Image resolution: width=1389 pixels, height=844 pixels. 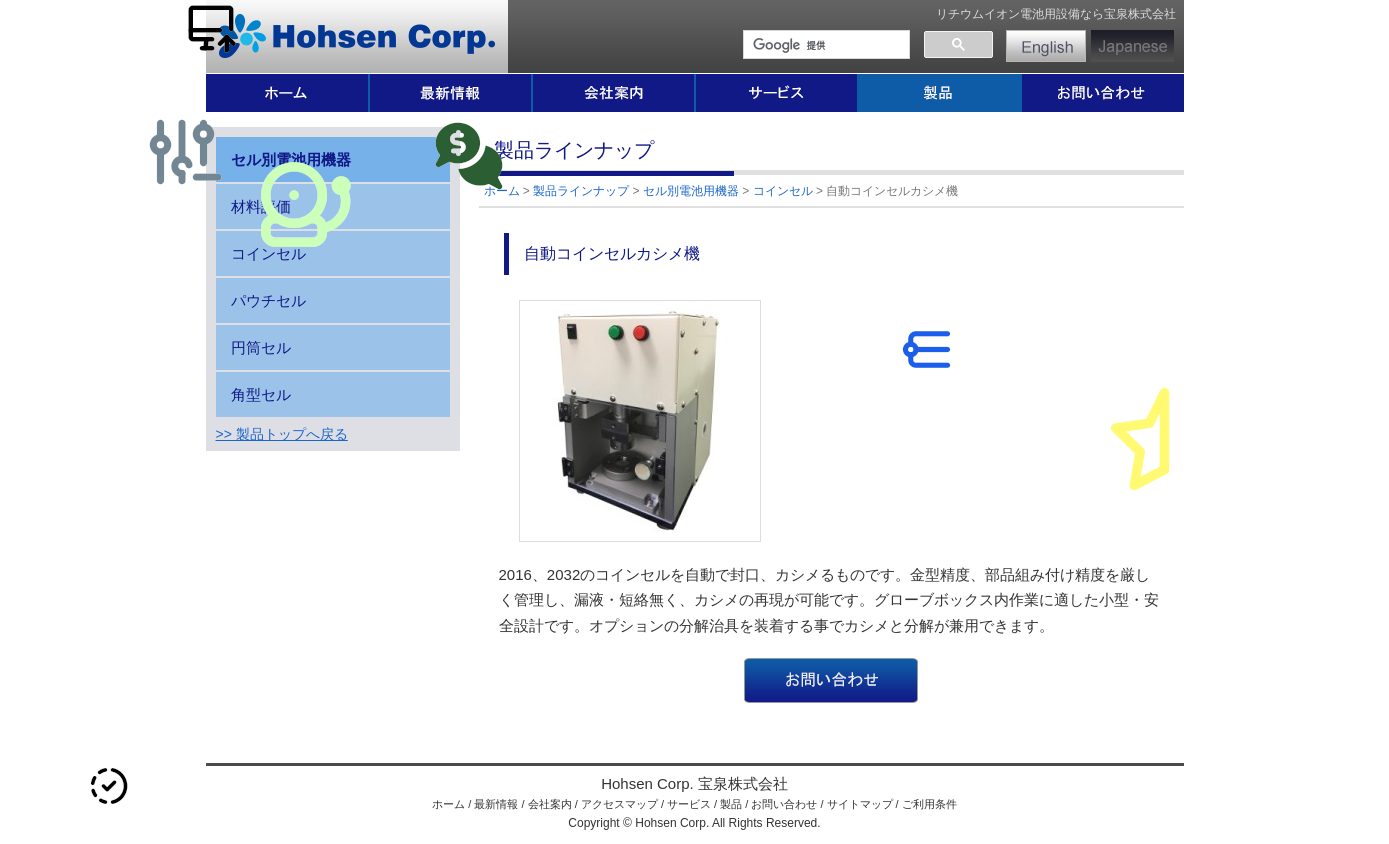 I want to click on indicates a partial or half-star rating, so click(x=1164, y=441).